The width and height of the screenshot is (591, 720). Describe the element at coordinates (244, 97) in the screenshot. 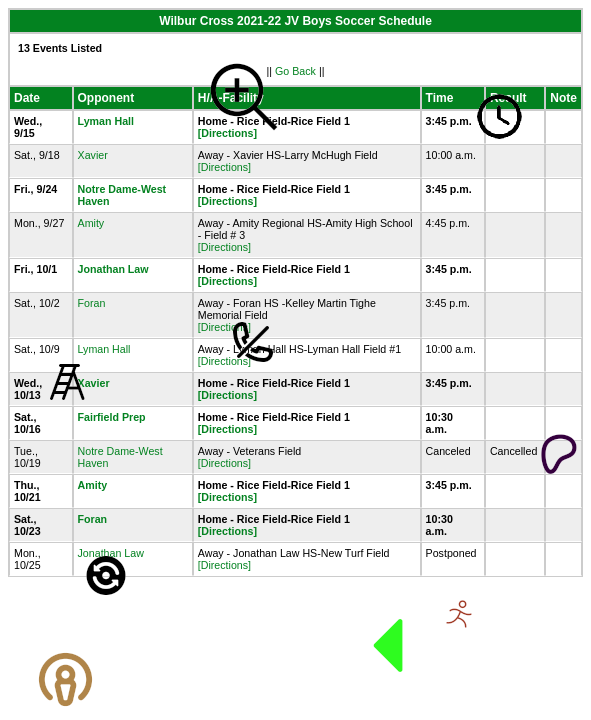

I see `zoom in on the current view` at that location.